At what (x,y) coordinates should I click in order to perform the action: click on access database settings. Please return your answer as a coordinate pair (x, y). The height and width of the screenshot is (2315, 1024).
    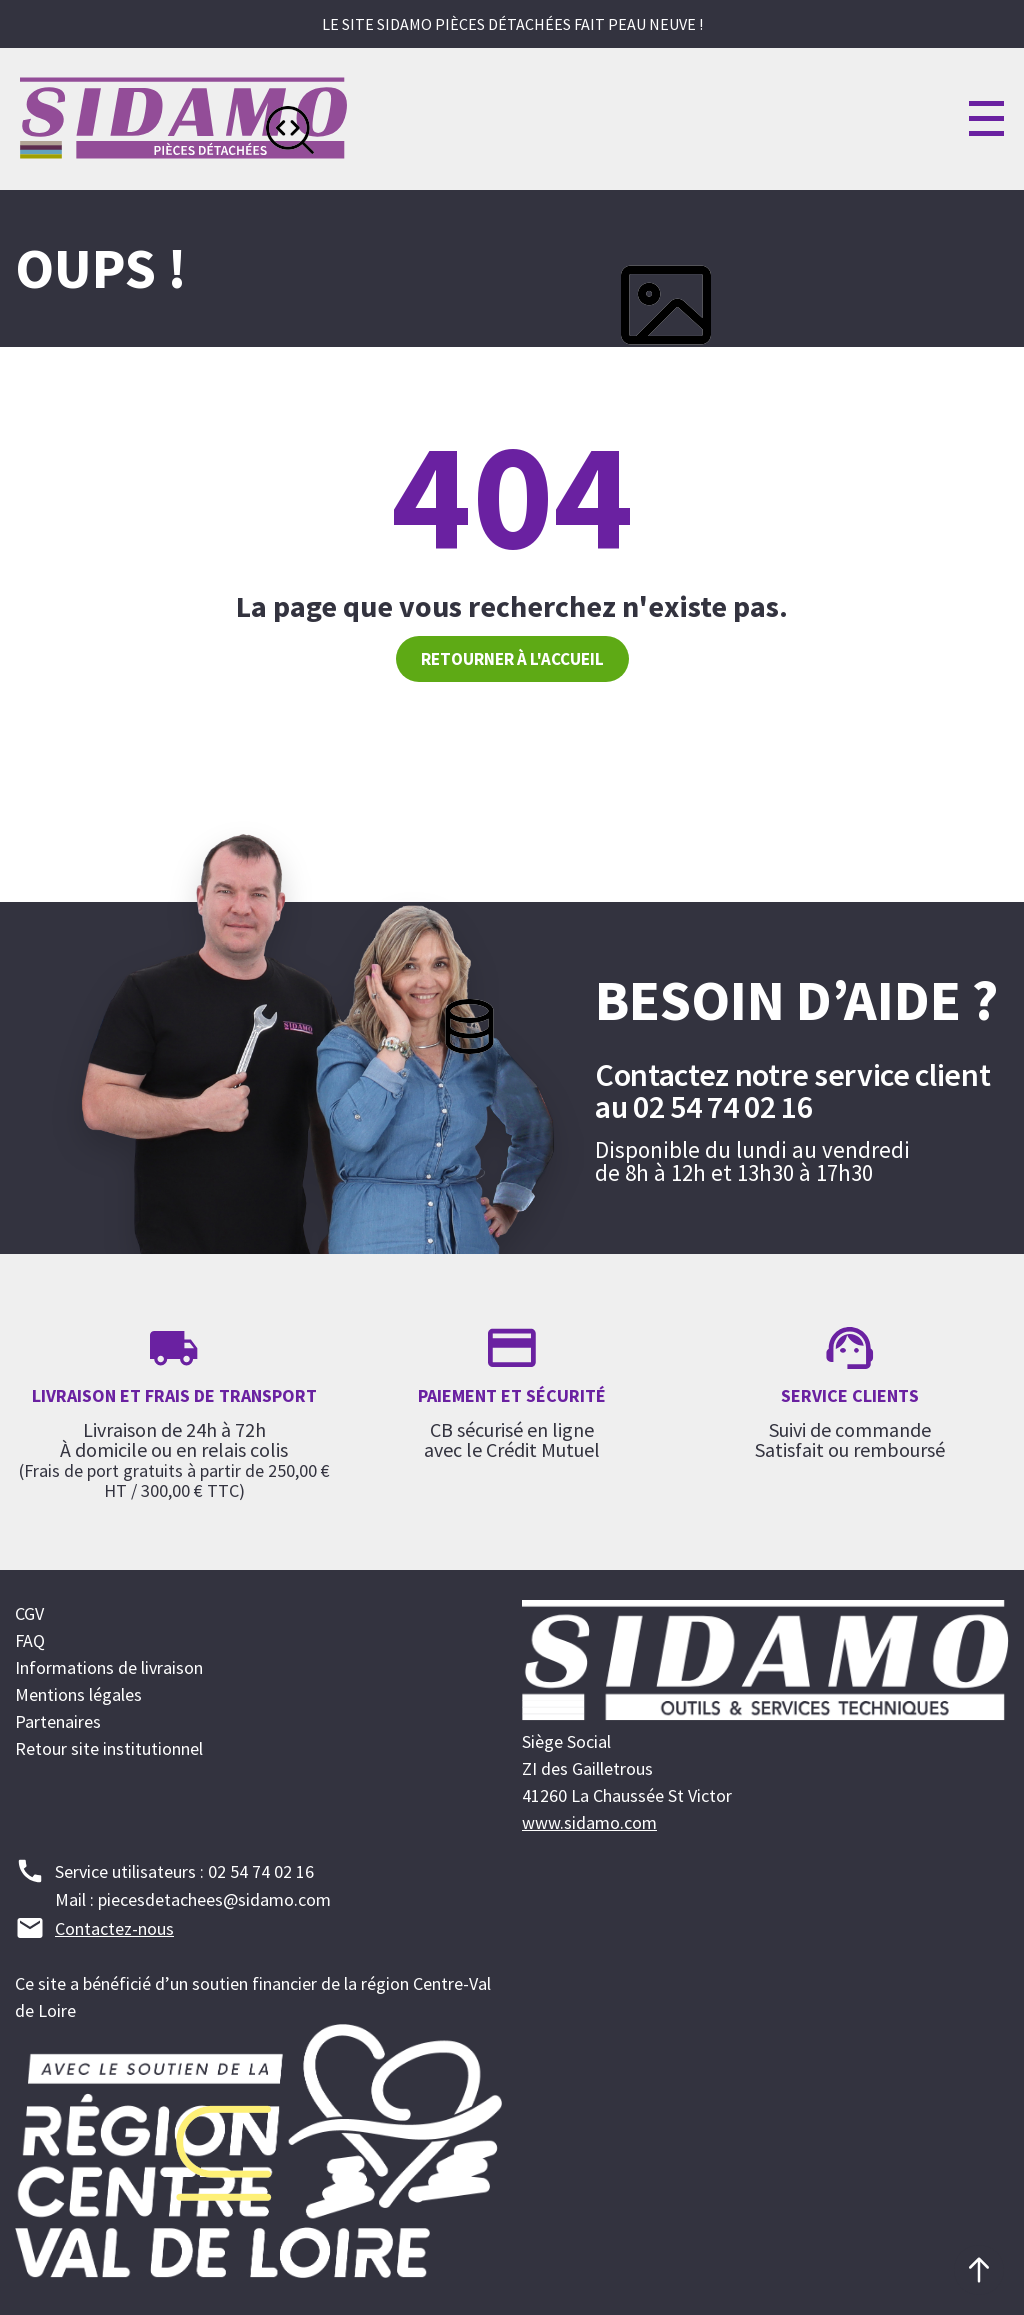
    Looking at the image, I should click on (469, 1026).